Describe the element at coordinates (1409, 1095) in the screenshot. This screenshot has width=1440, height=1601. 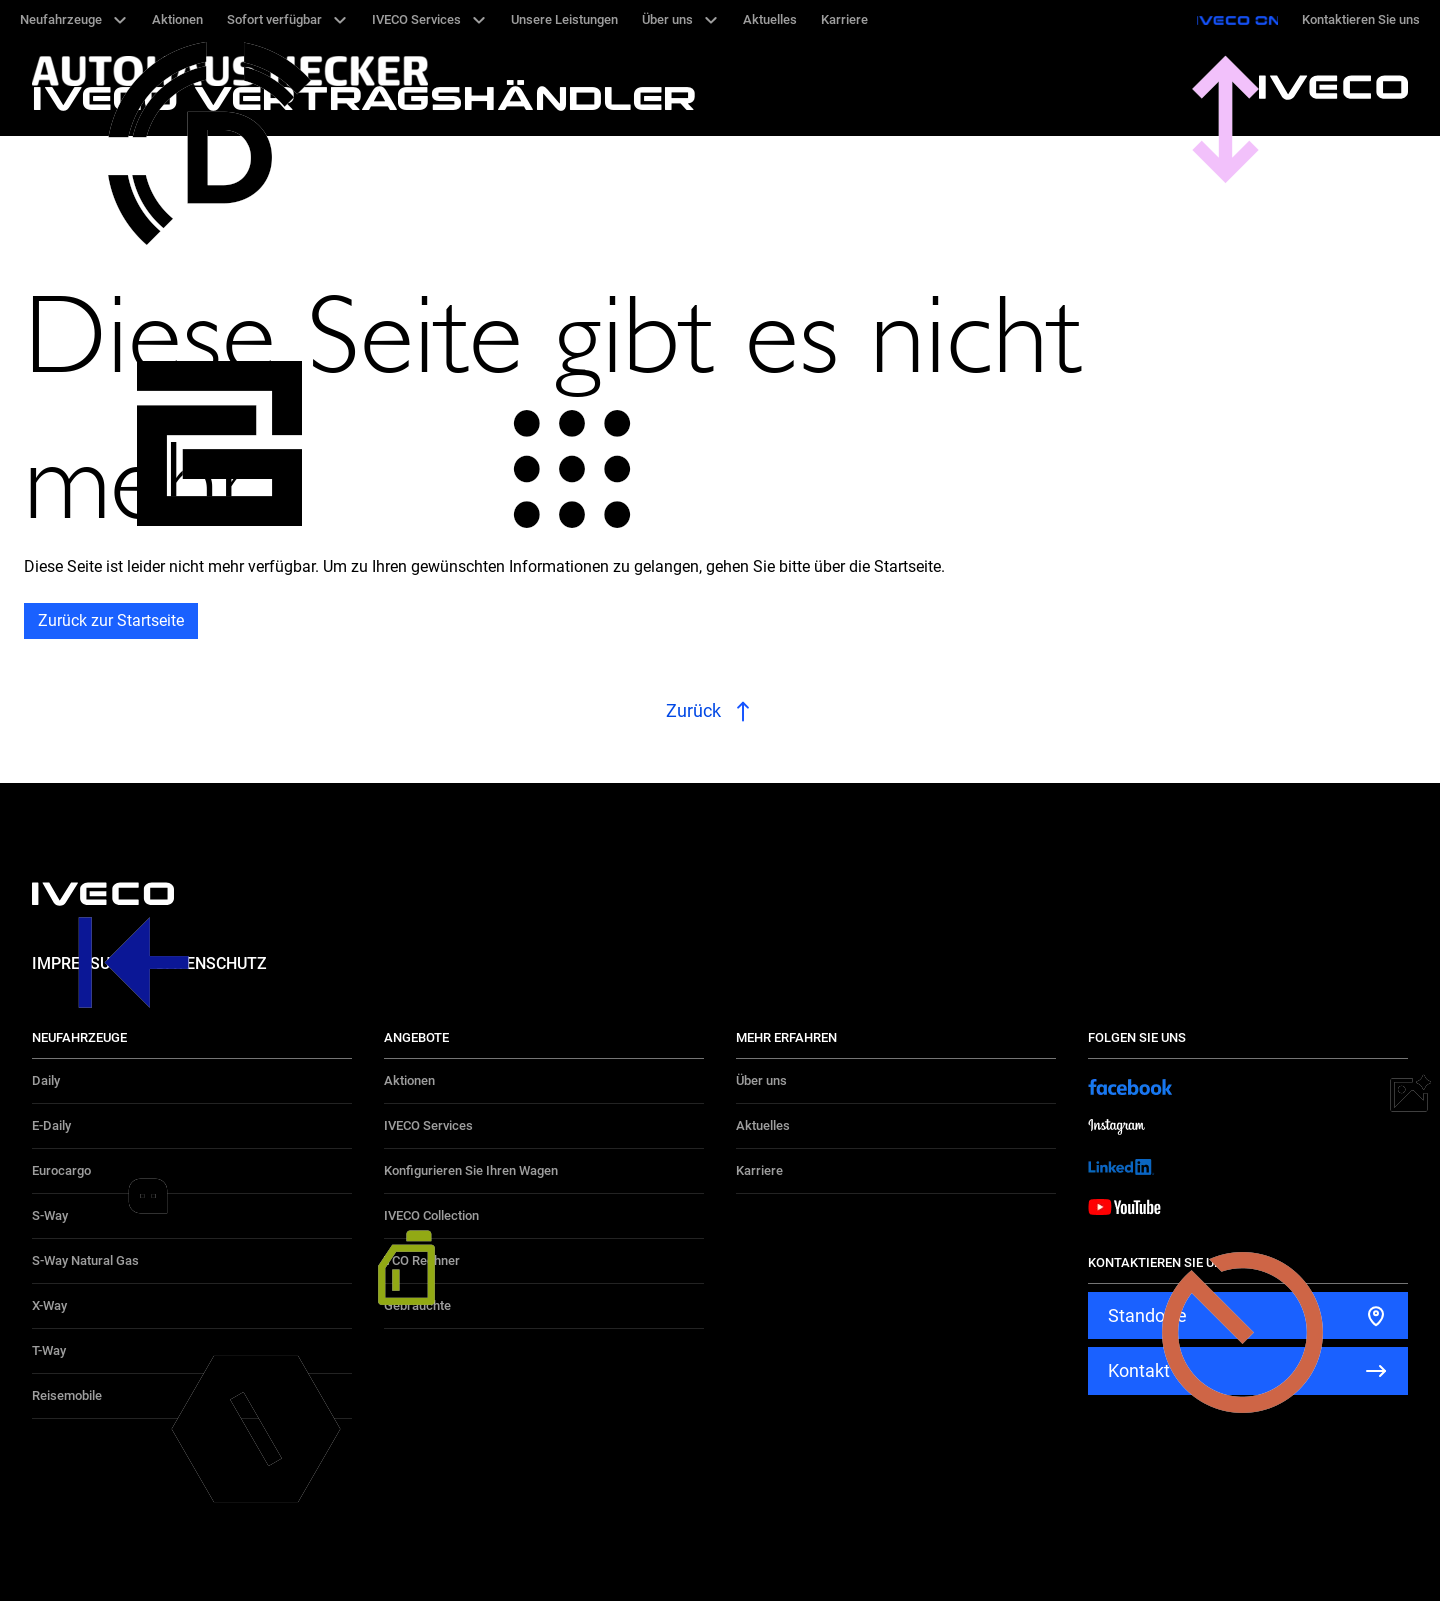
I see `enhance image with AI` at that location.